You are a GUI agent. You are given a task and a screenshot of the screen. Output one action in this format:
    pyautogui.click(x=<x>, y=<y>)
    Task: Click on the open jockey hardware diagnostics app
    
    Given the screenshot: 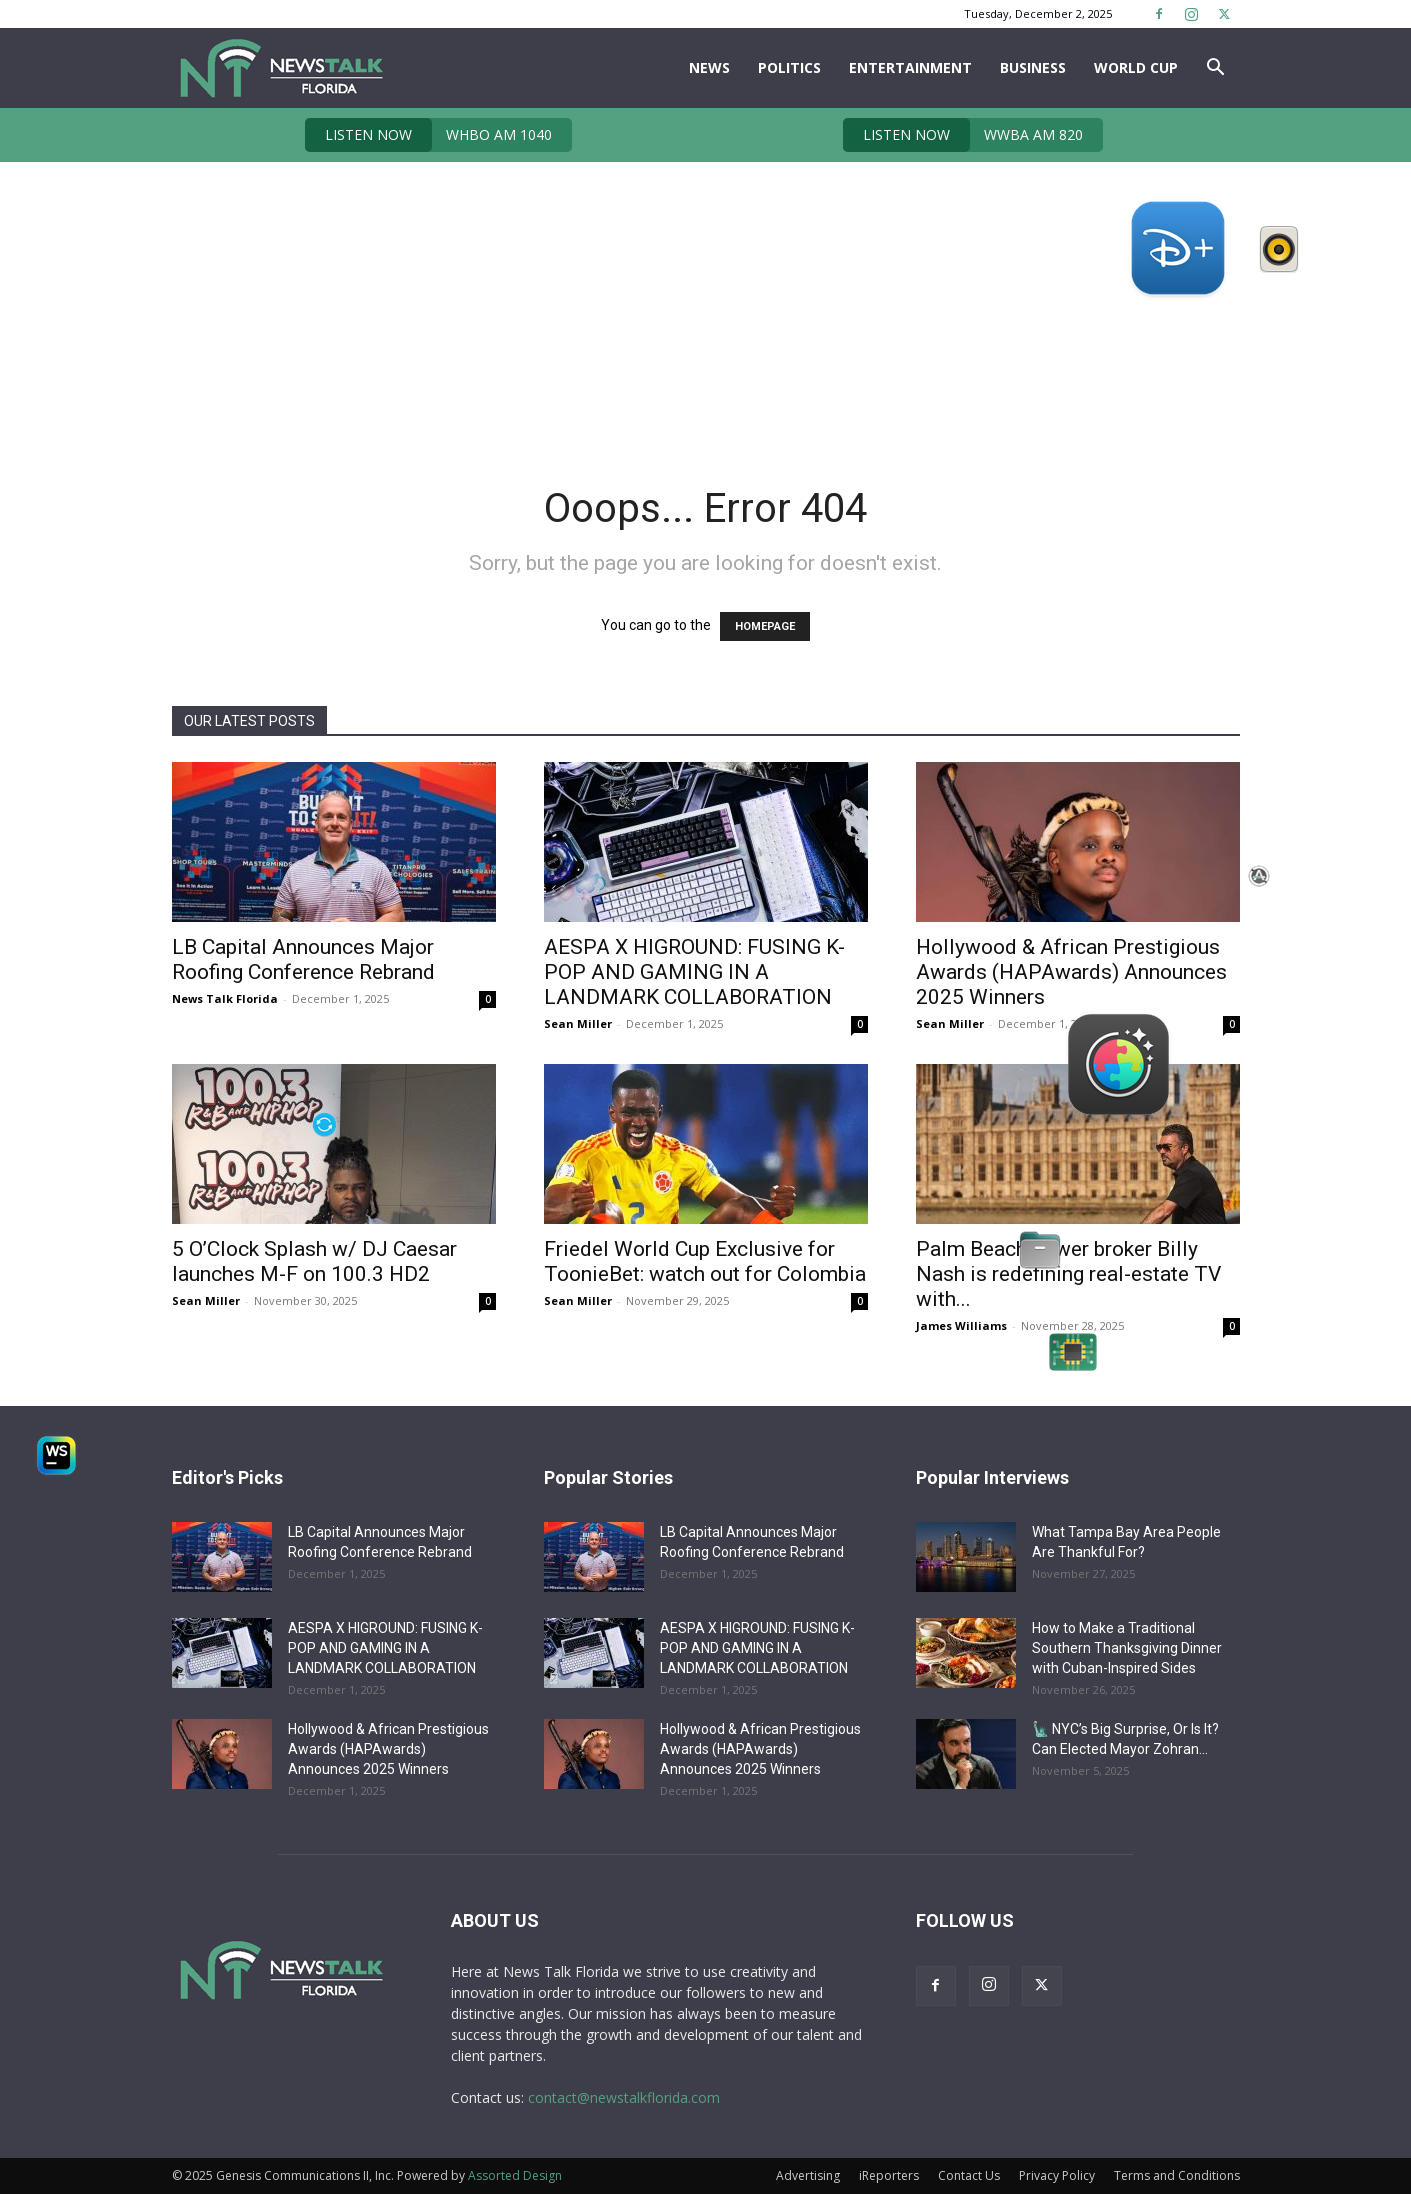 What is the action you would take?
    pyautogui.click(x=1073, y=1352)
    